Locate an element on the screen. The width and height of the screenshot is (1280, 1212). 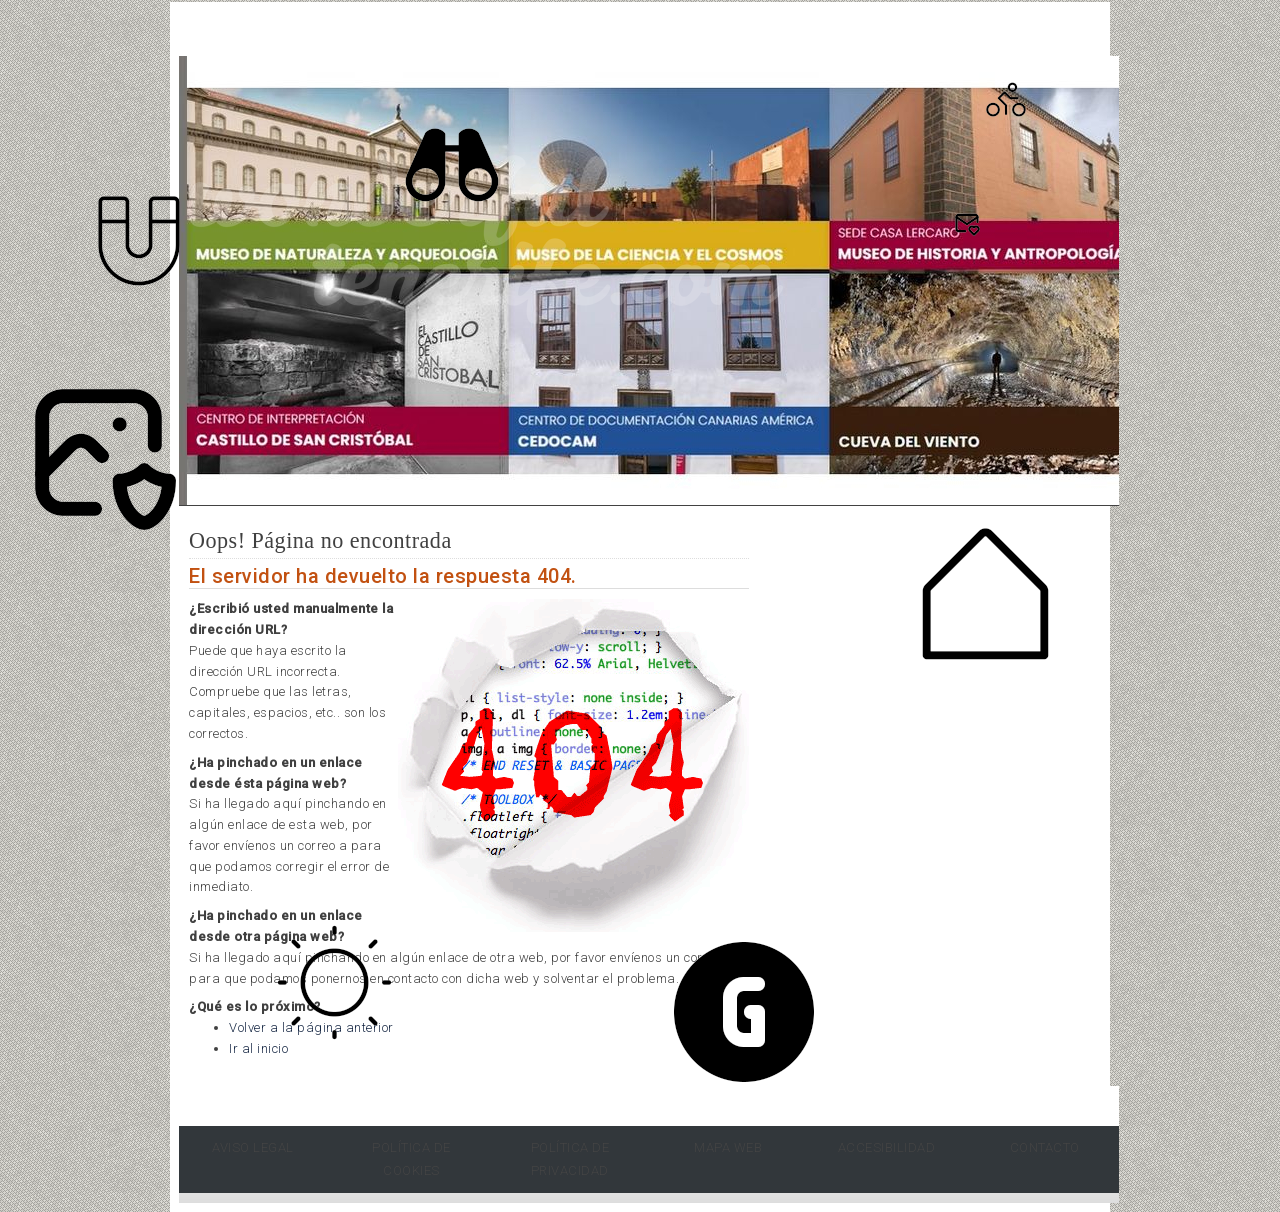
navigate to home screen is located at coordinates (985, 596).